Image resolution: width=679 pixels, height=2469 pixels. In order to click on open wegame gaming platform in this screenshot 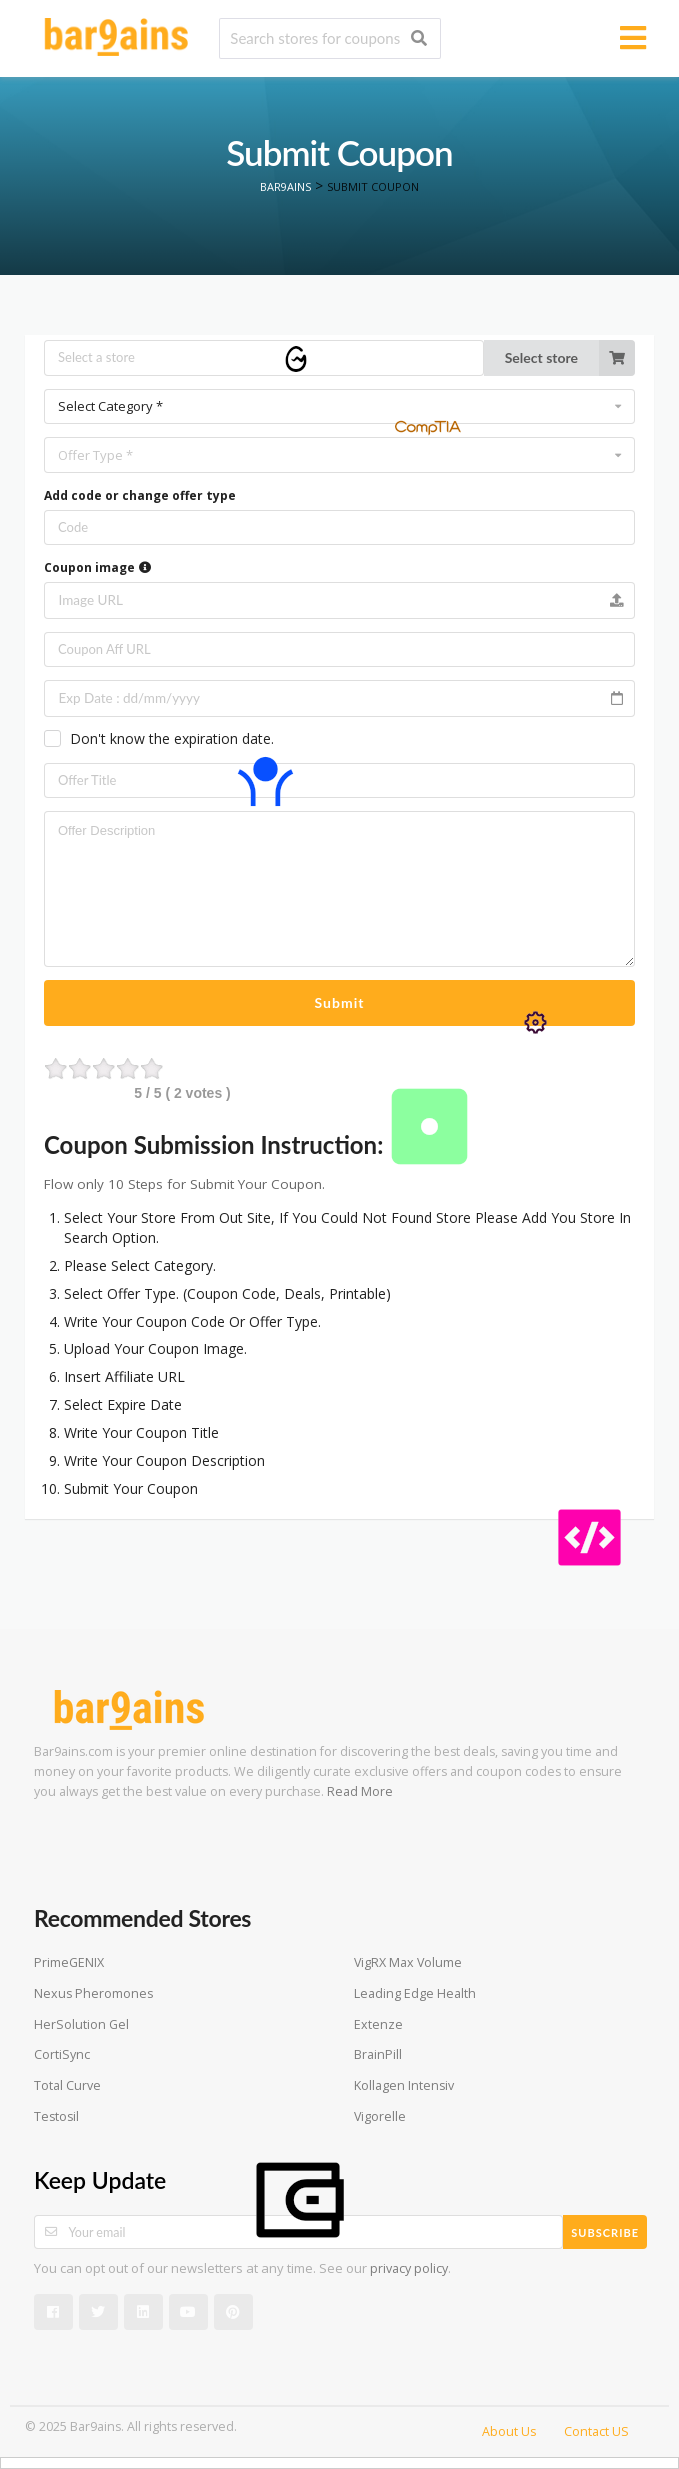, I will do `click(296, 359)`.